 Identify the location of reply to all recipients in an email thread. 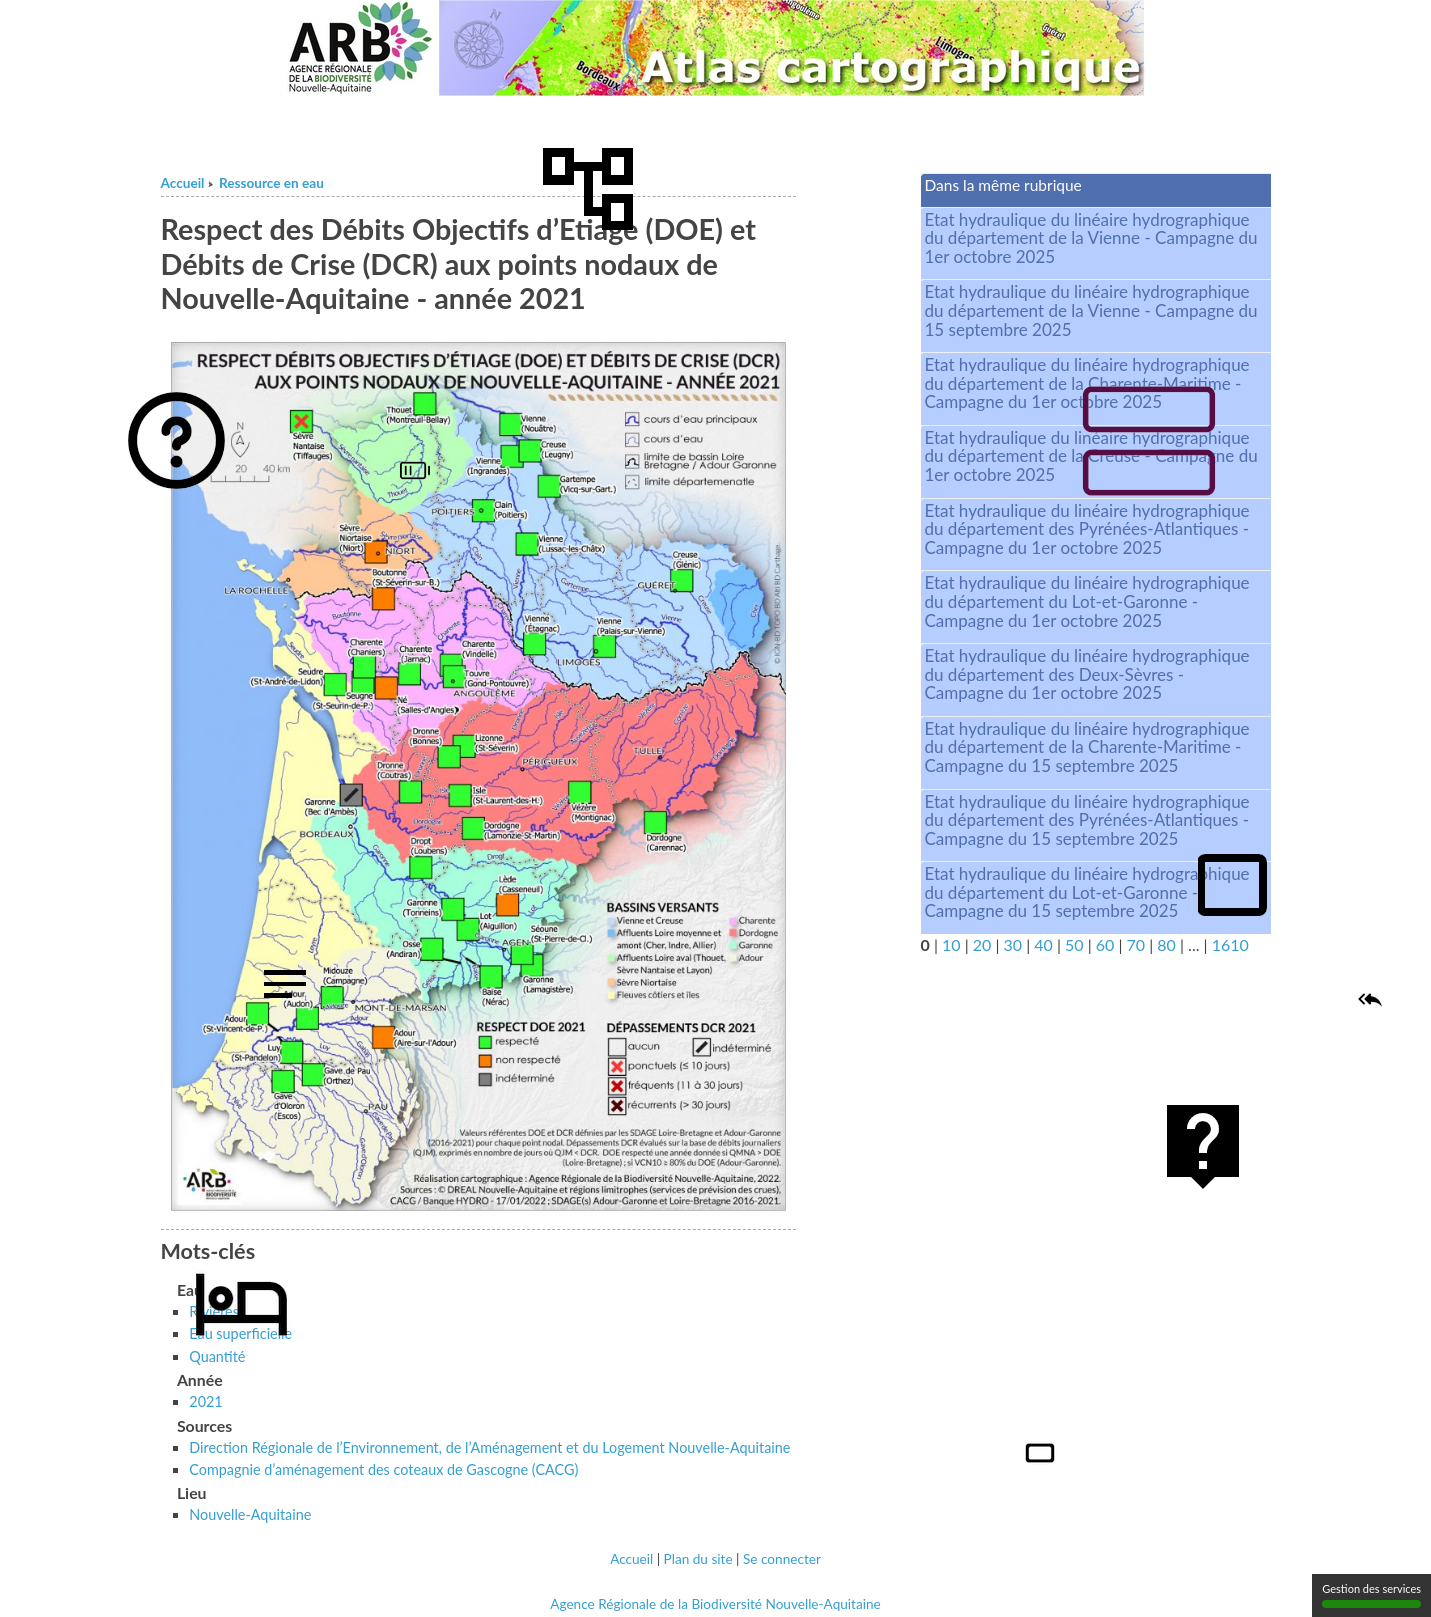
(1370, 999).